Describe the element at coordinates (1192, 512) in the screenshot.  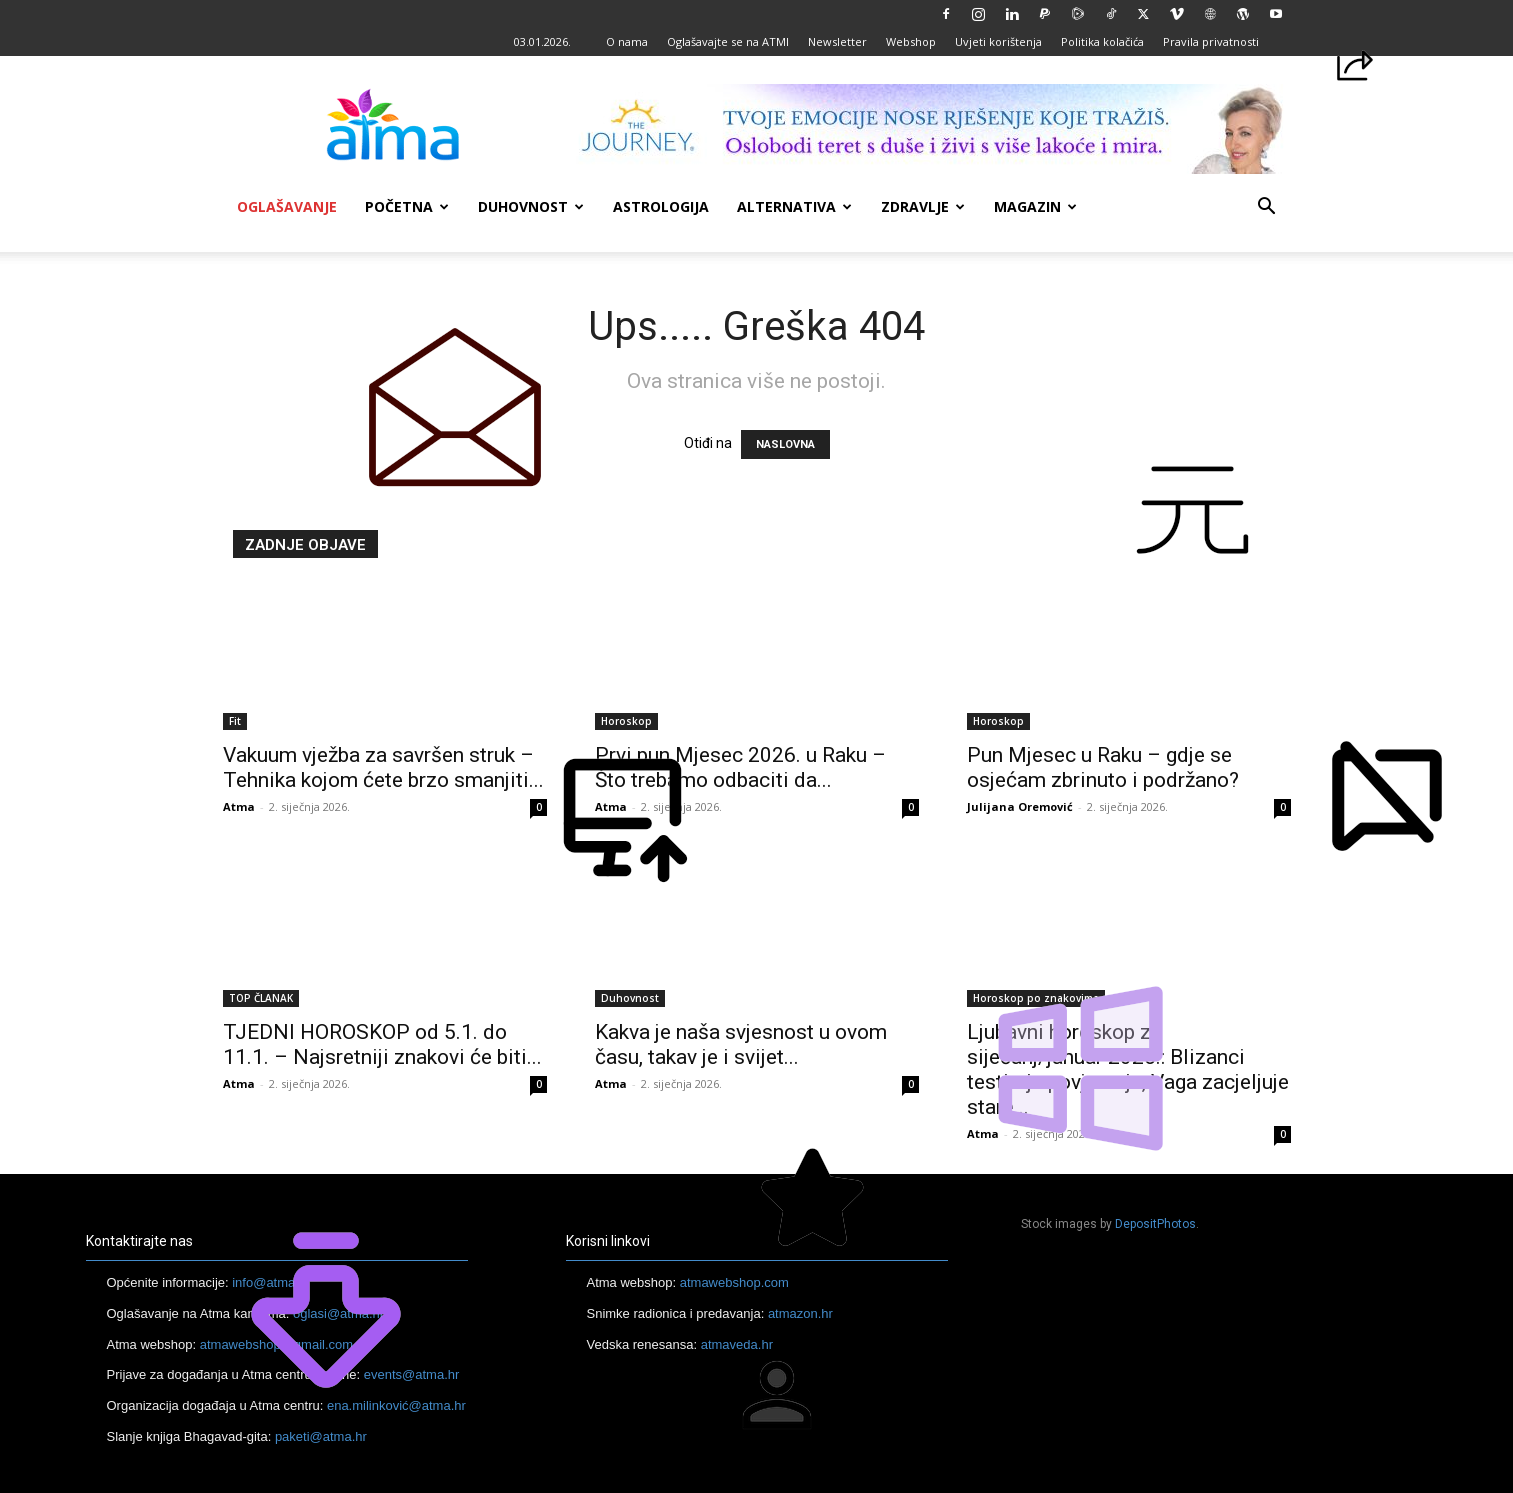
I see `view price in chinese yuan` at that location.